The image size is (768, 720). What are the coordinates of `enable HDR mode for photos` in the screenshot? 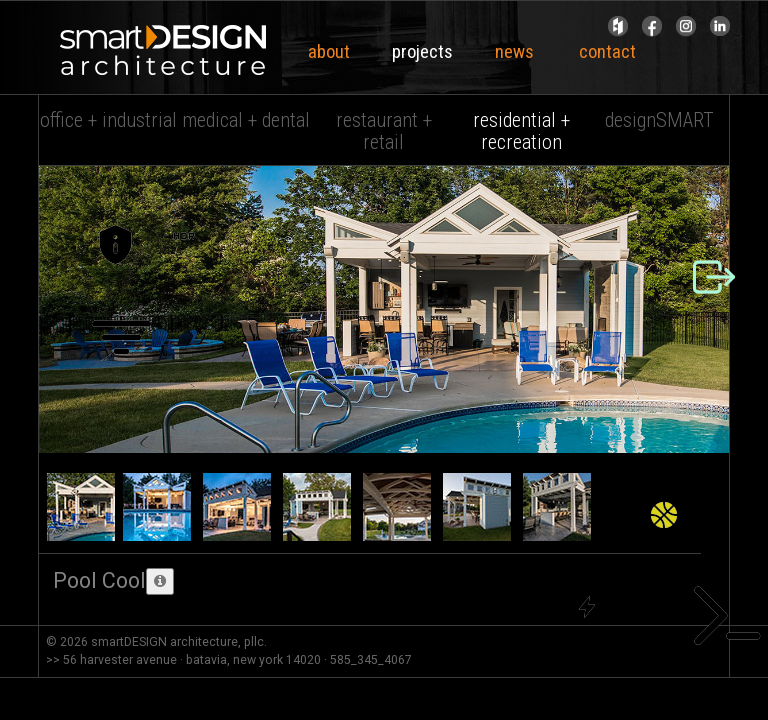 It's located at (184, 236).